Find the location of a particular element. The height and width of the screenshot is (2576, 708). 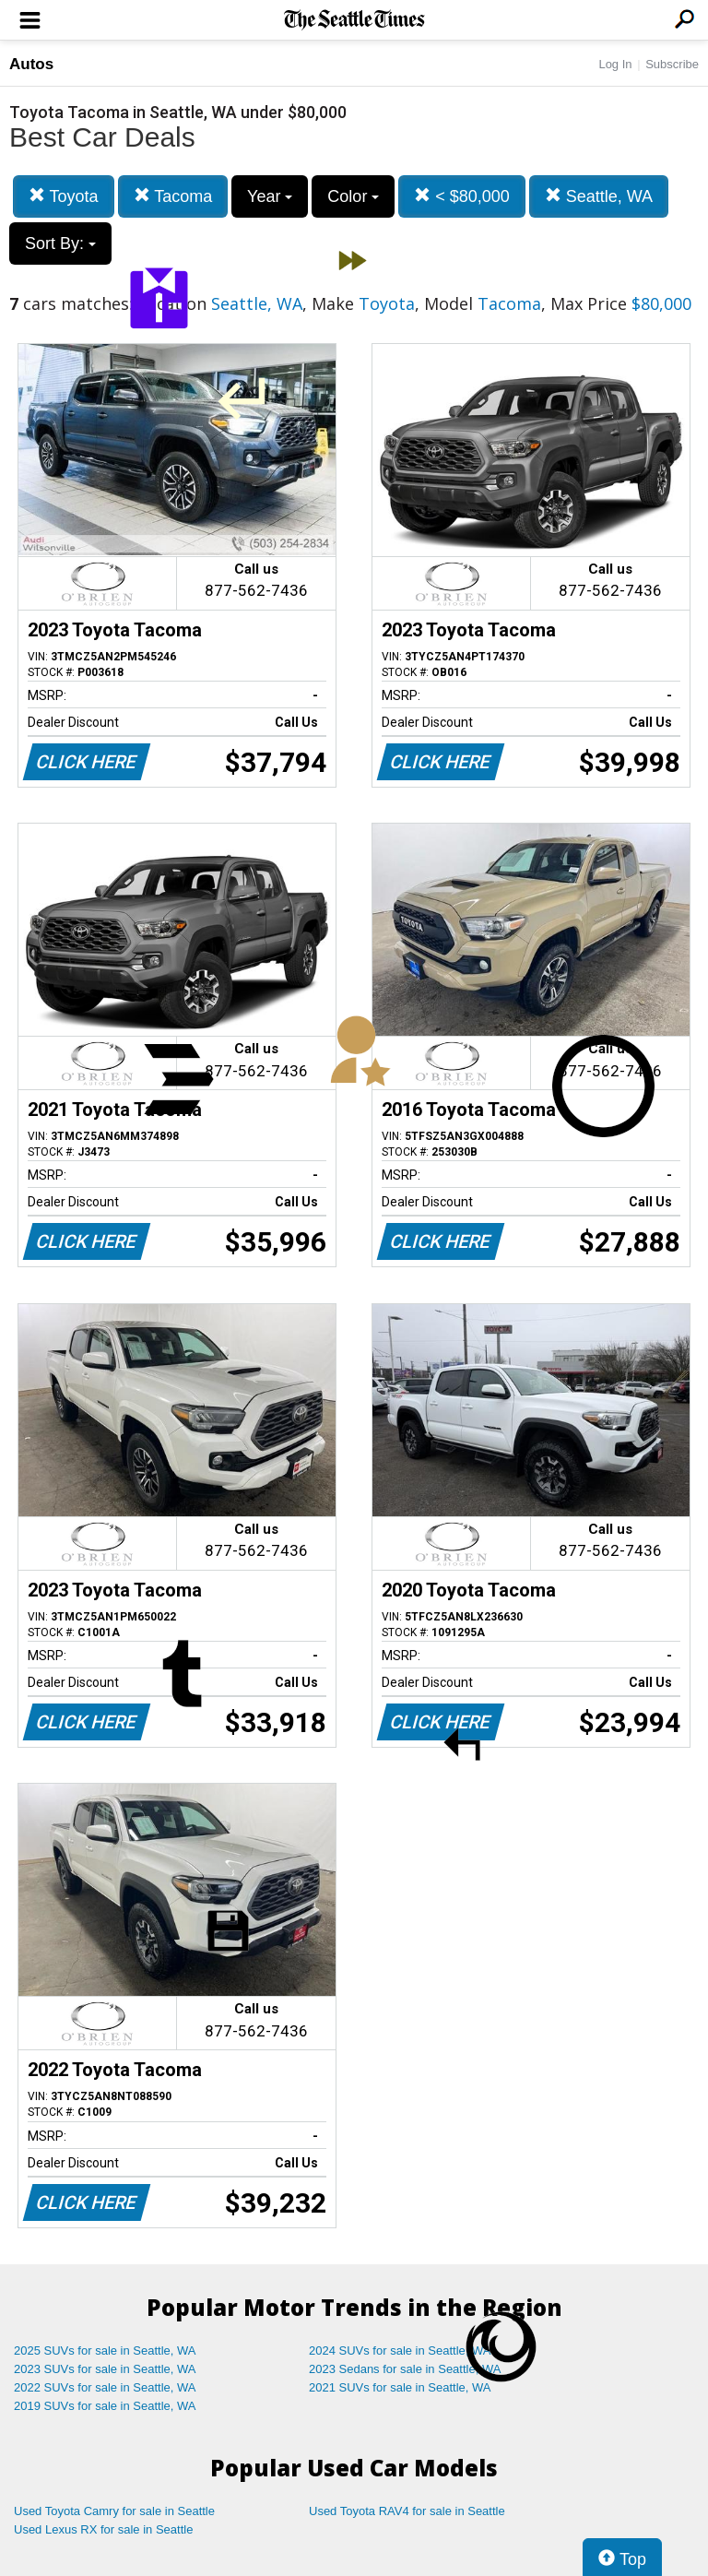

open Firefox browser is located at coordinates (501, 2346).